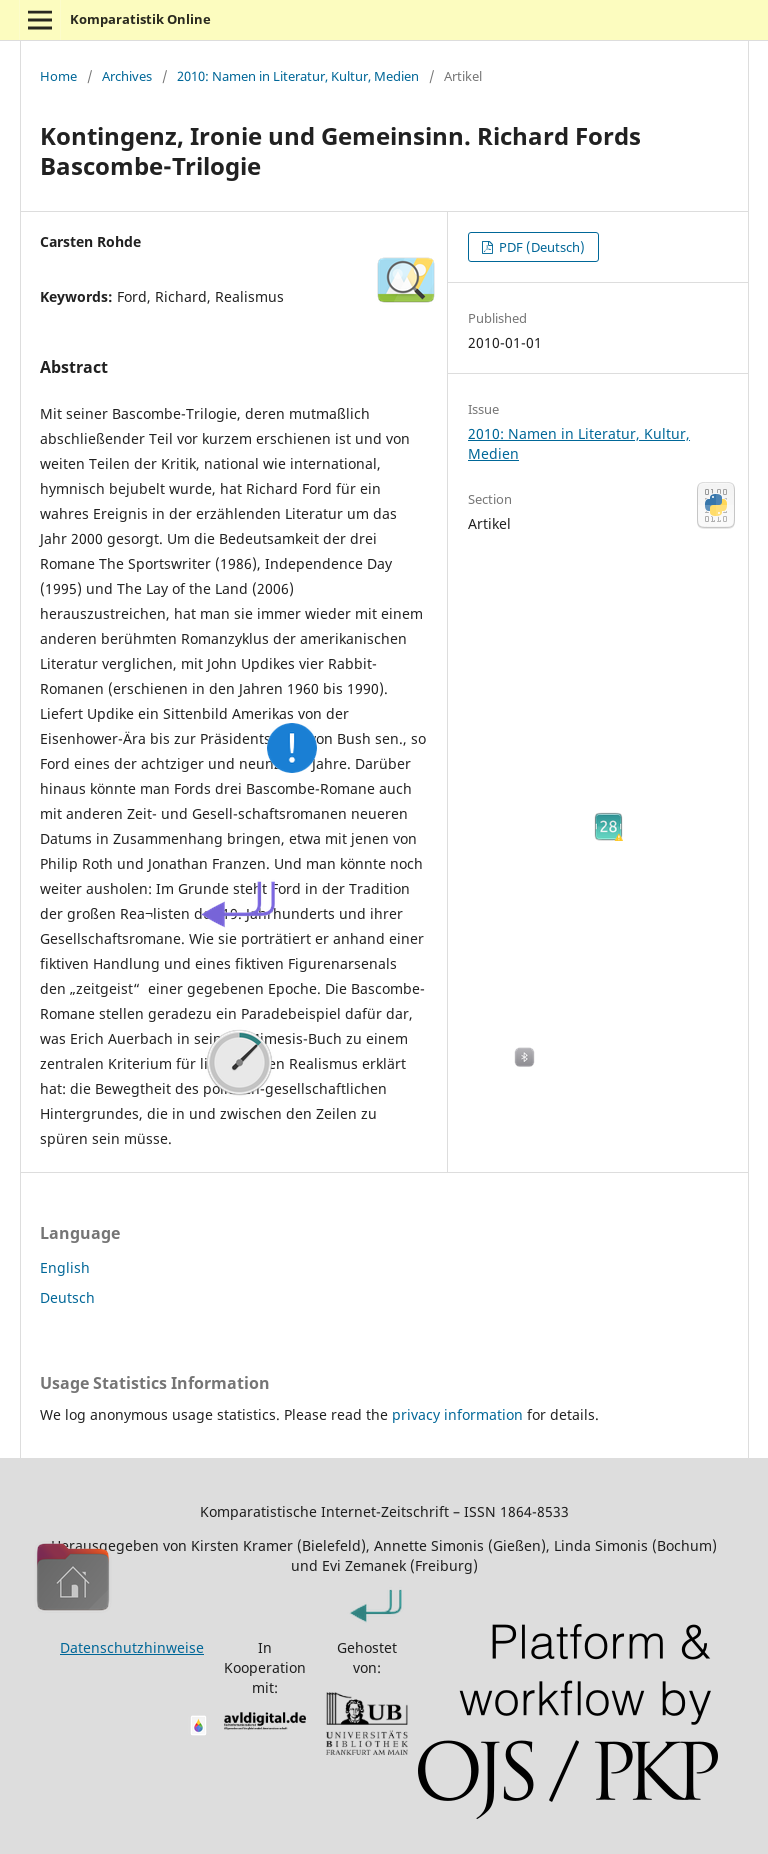 The image size is (768, 1854). What do you see at coordinates (406, 280) in the screenshot?
I see `open image viewer application` at bounding box center [406, 280].